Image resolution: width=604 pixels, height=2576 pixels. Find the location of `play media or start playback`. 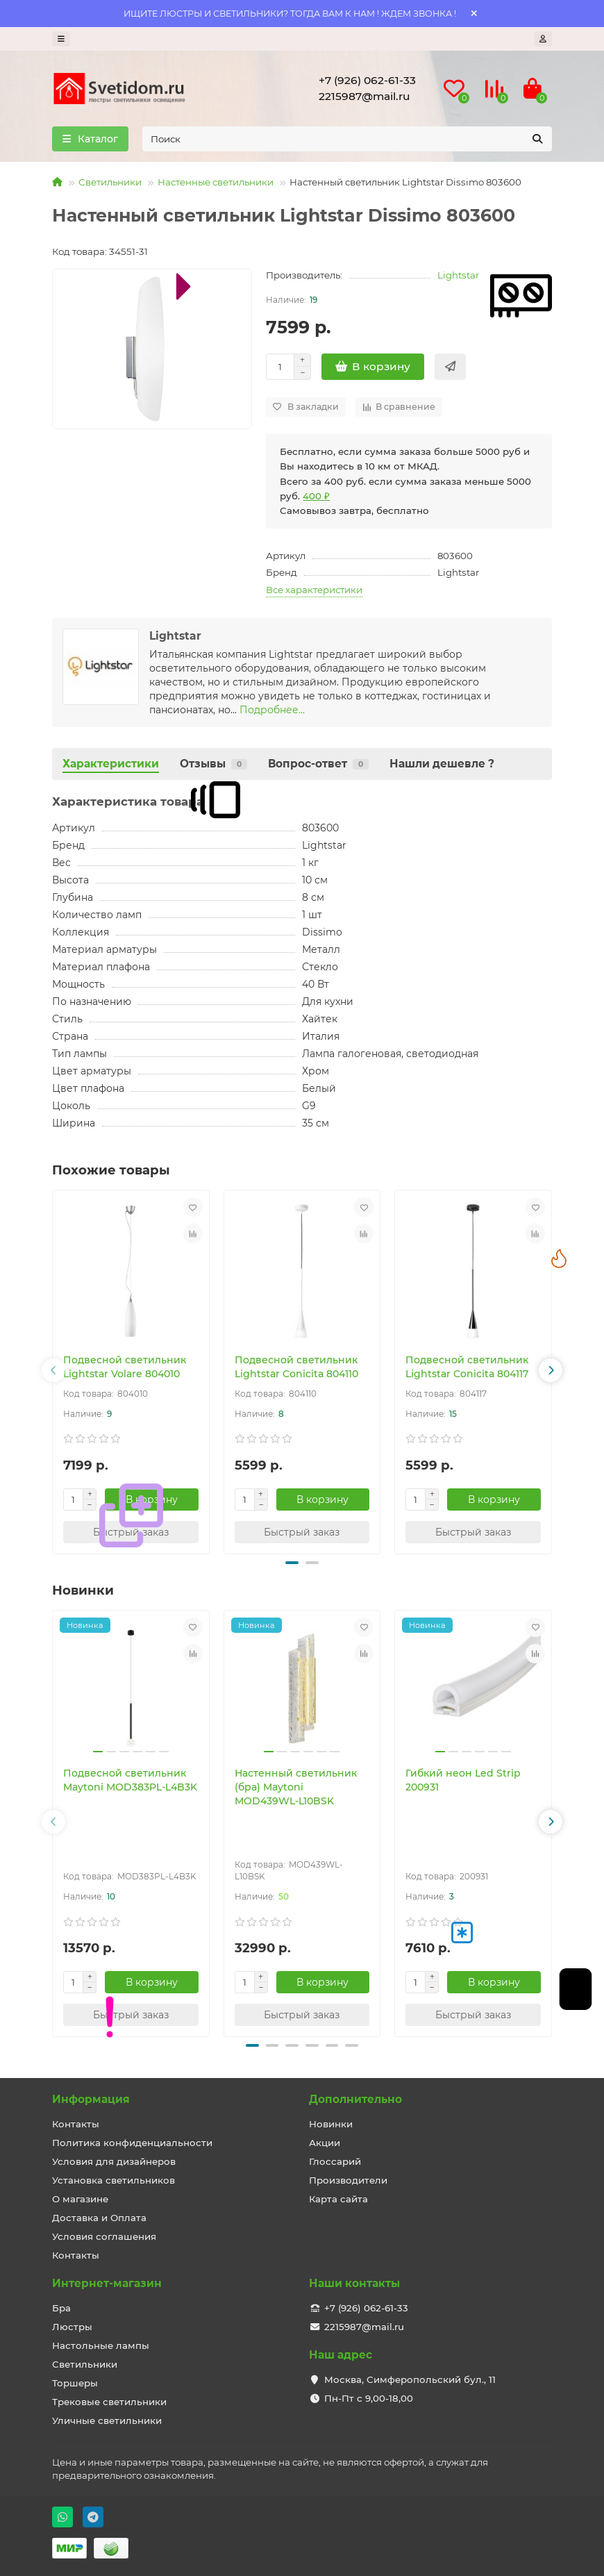

play media or start playback is located at coordinates (183, 286).